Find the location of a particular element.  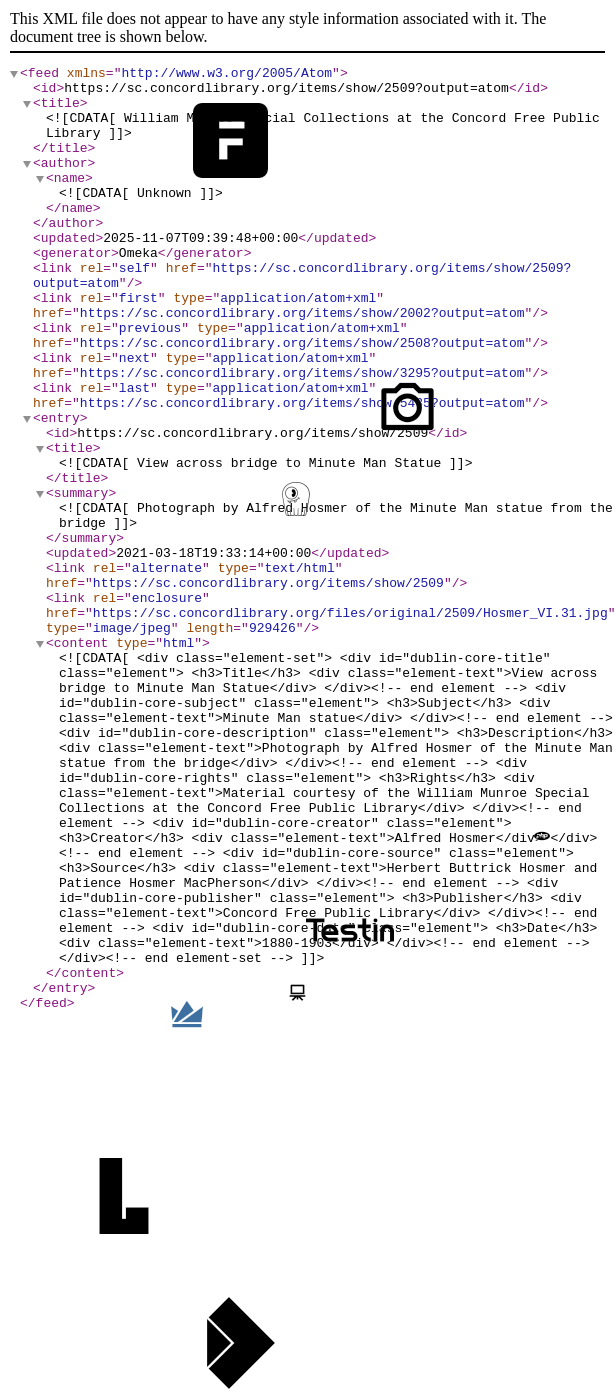

take a photo is located at coordinates (407, 406).